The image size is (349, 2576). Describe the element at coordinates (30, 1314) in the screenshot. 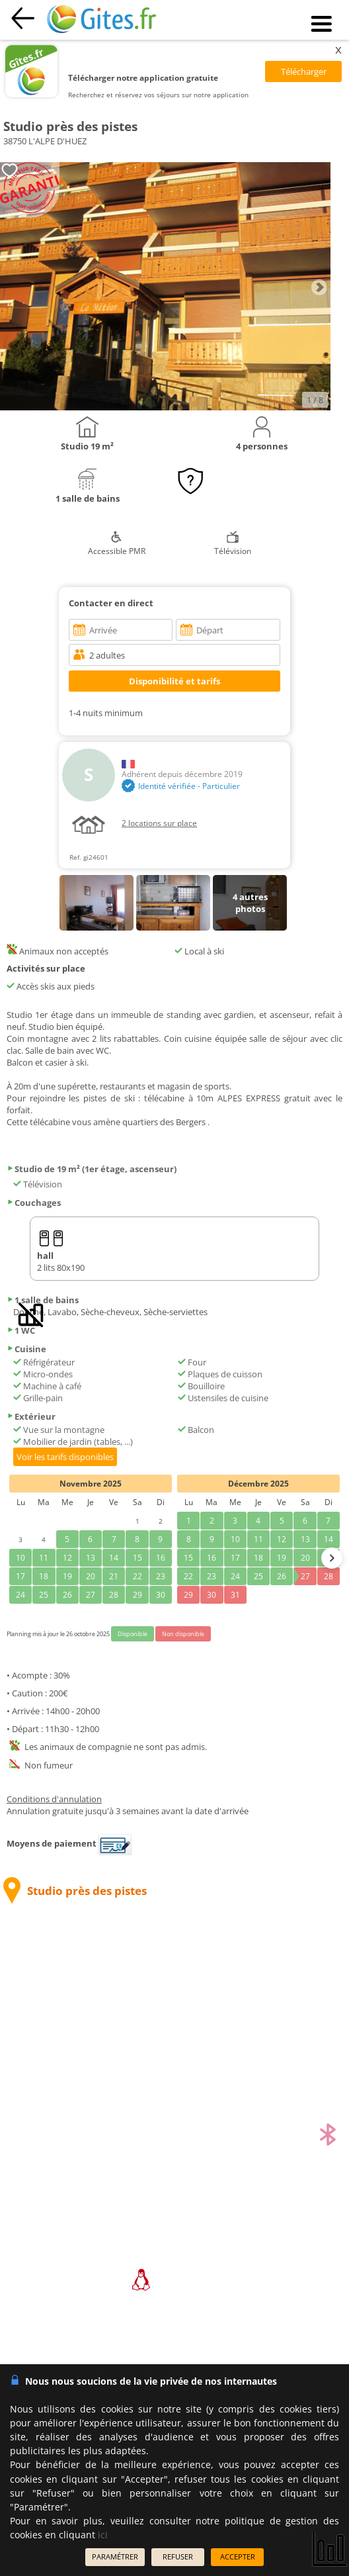

I see `disable chart or analytics view` at that location.